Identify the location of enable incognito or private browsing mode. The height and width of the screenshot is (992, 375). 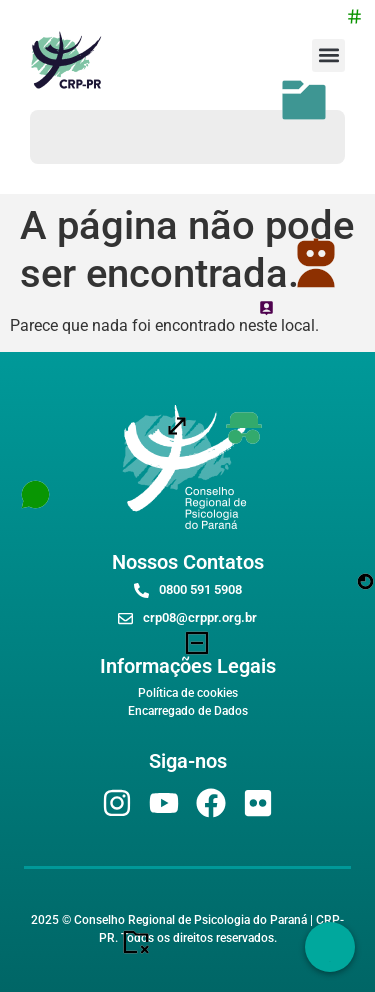
(244, 428).